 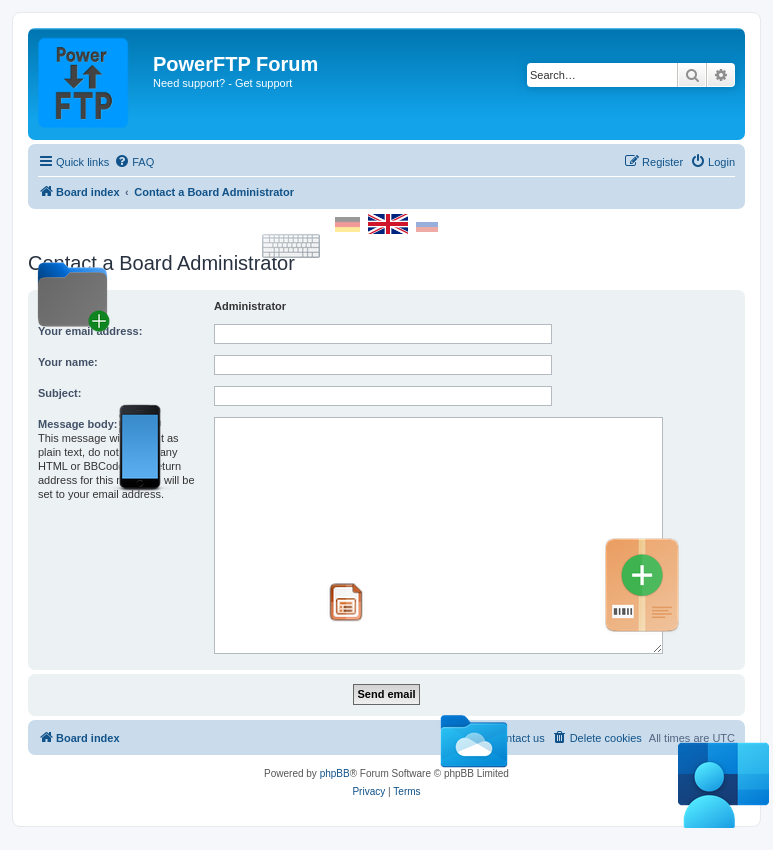 I want to click on libreoffice impress presentation file, so click(x=346, y=602).